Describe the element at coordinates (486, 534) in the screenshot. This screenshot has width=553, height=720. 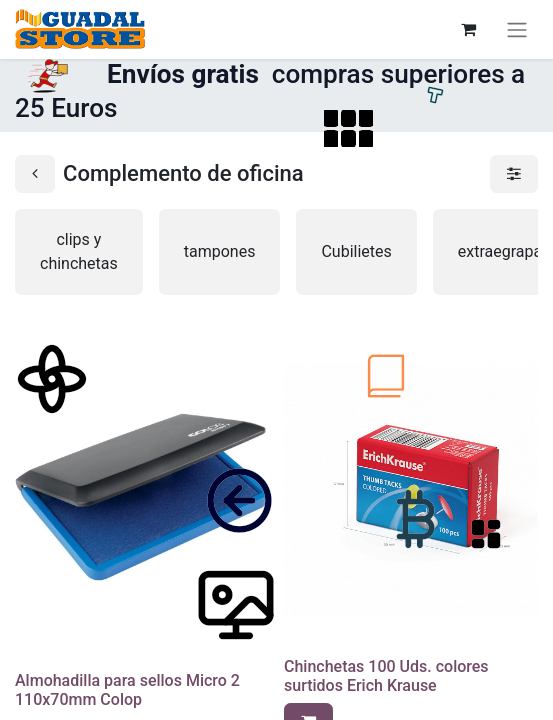
I see `open dashboard view` at that location.